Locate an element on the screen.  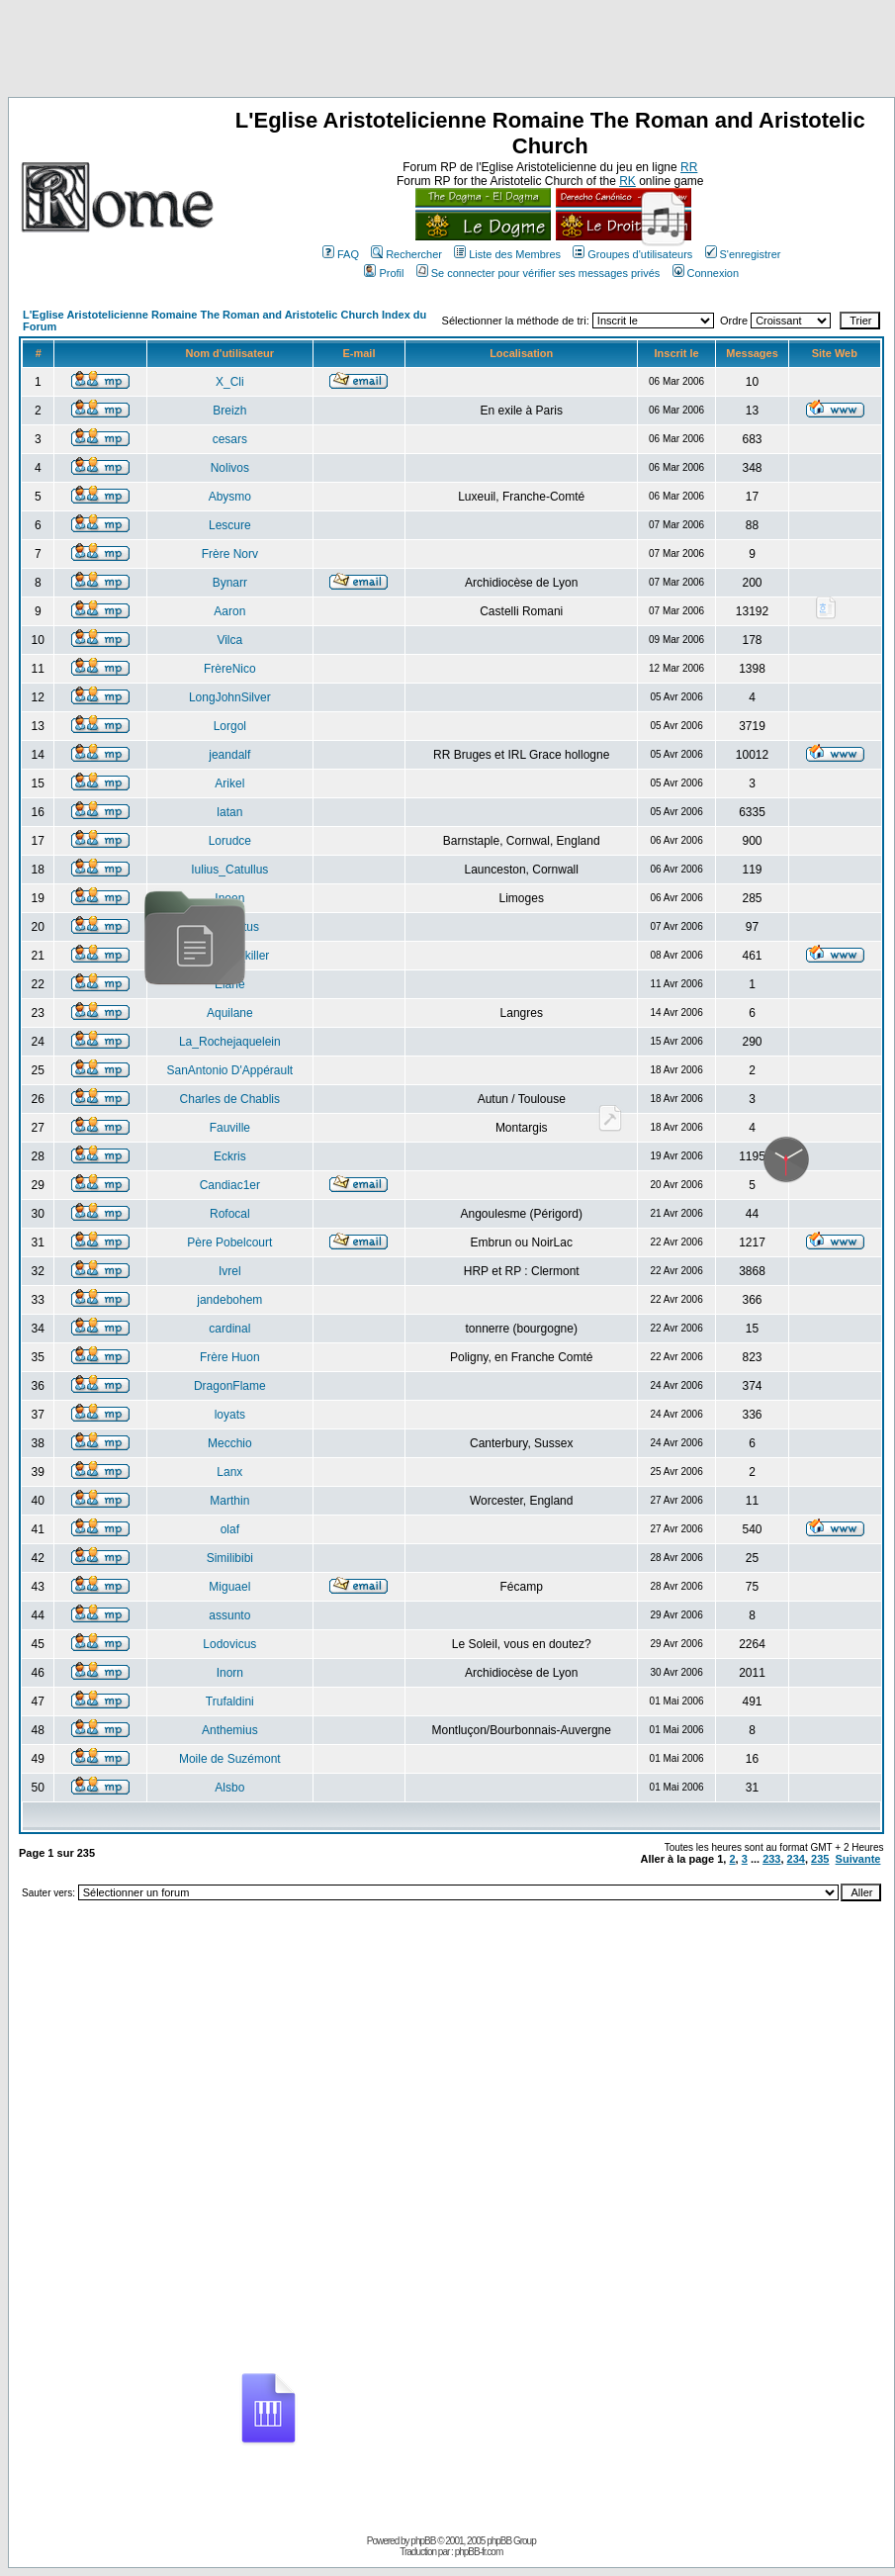
open your documents folder is located at coordinates (195, 938).